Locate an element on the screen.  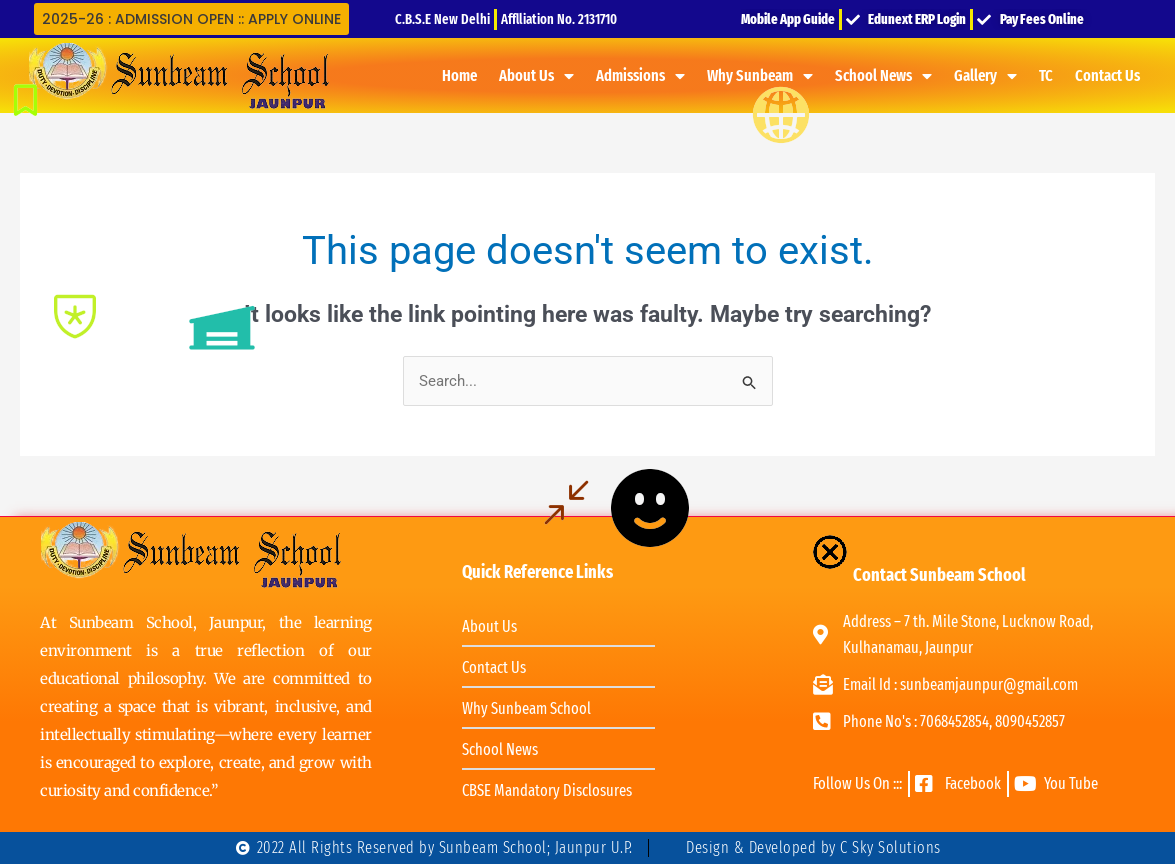
cancel or close the current action is located at coordinates (830, 552).